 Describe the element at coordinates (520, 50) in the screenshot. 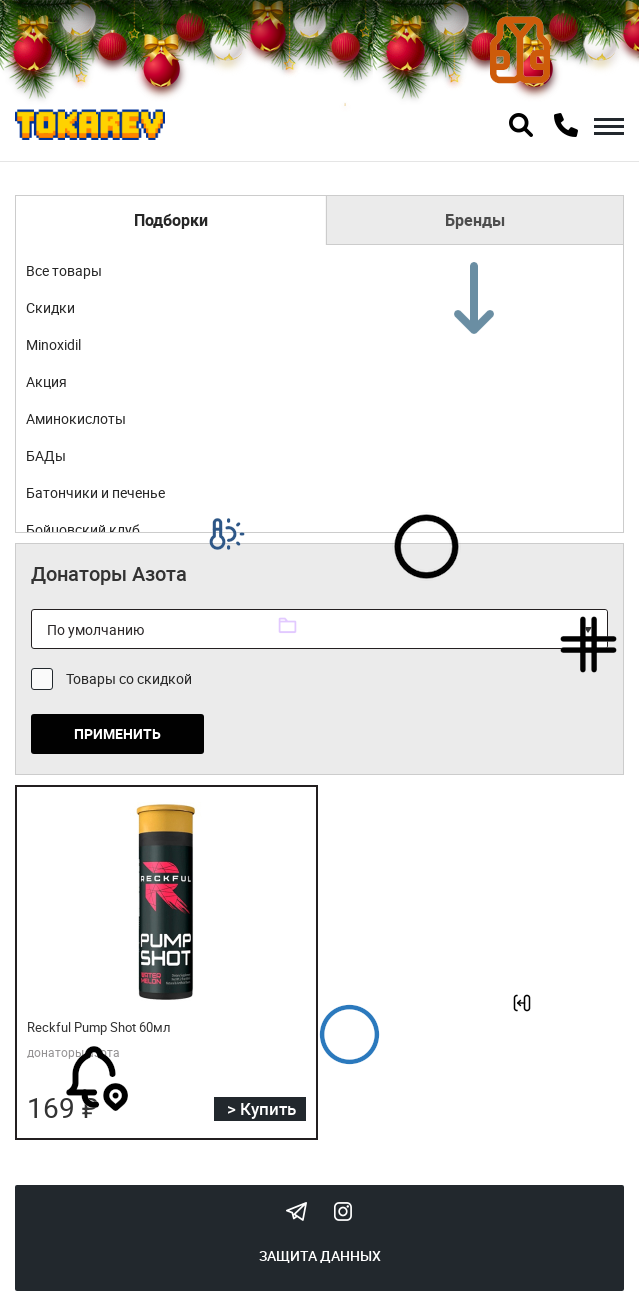

I see `view outerwear or jacket options` at that location.